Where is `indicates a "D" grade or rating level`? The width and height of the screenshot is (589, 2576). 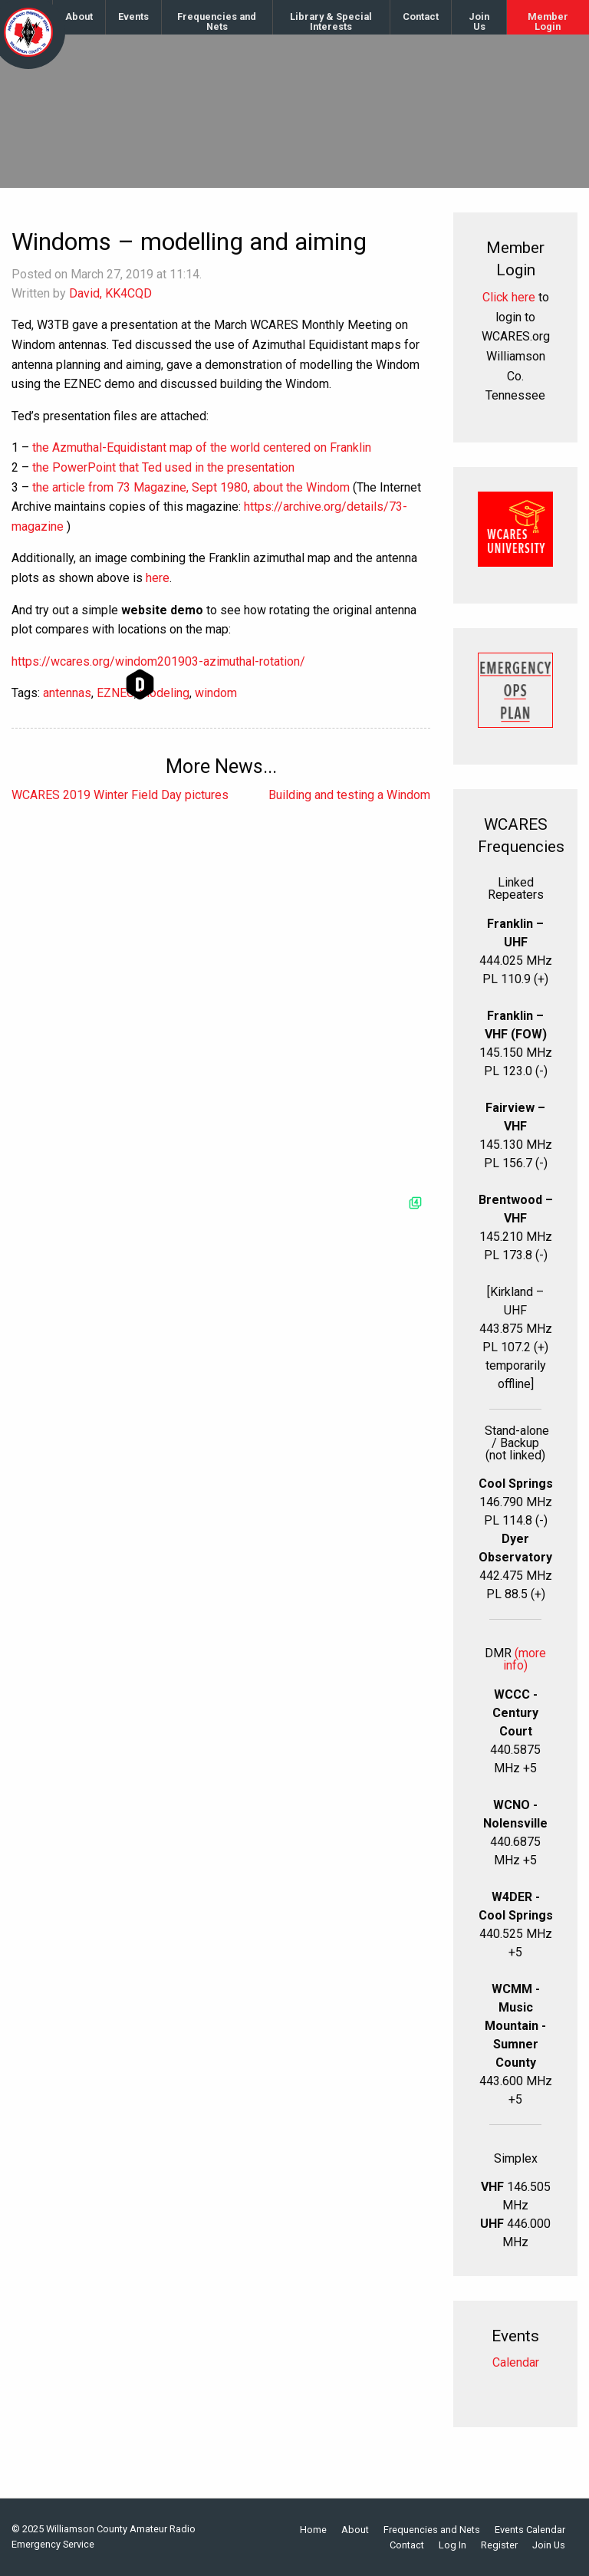
indicates a "D" grade or rating level is located at coordinates (140, 684).